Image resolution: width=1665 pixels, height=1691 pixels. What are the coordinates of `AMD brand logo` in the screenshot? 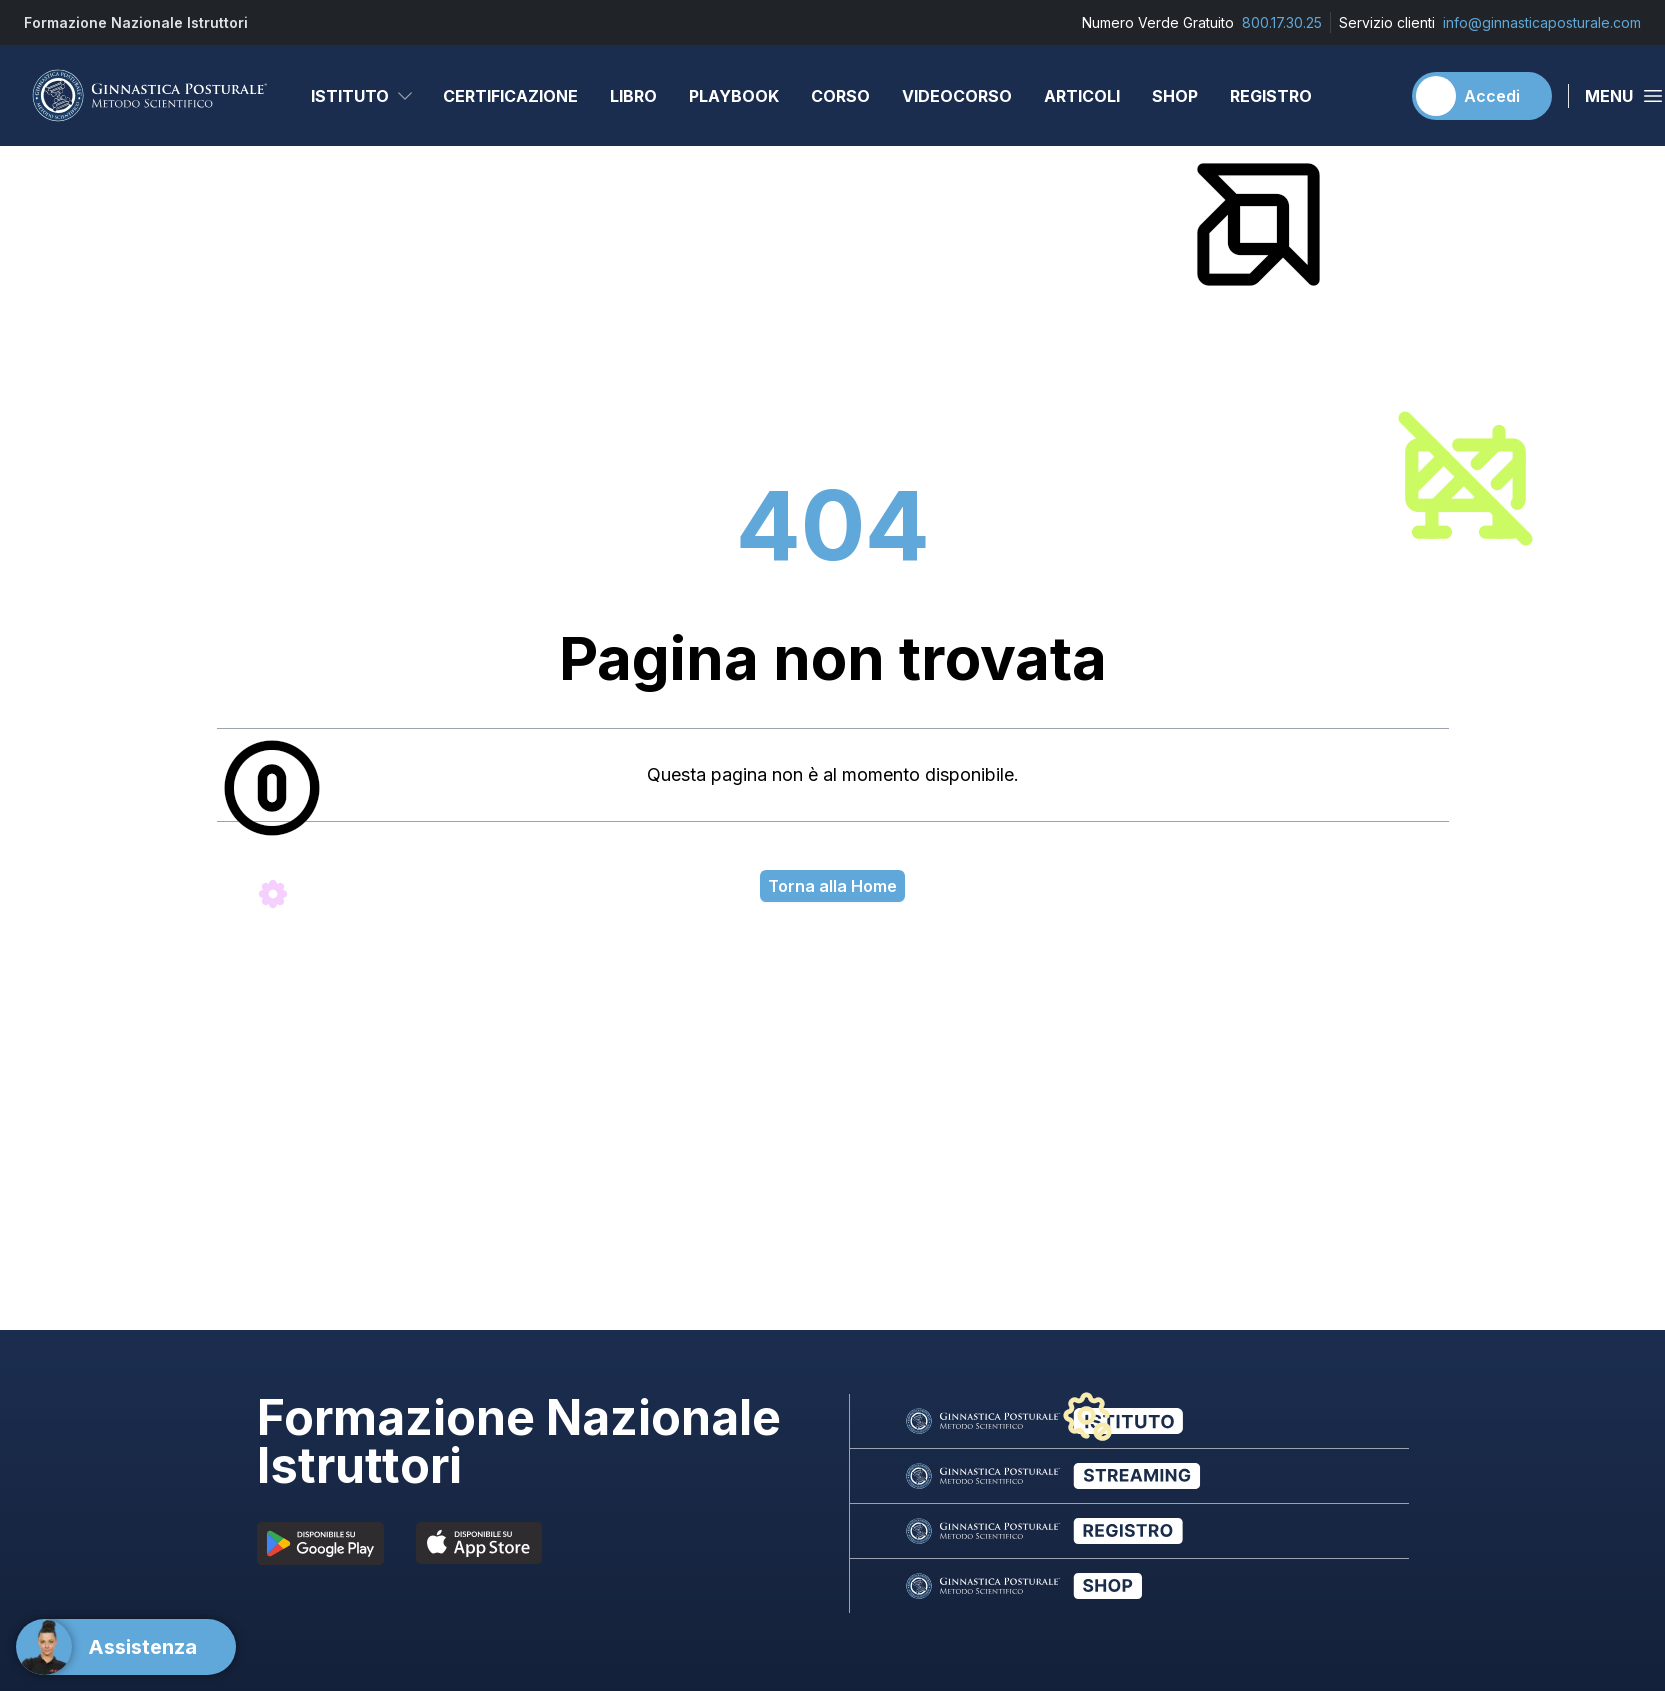 It's located at (1258, 224).